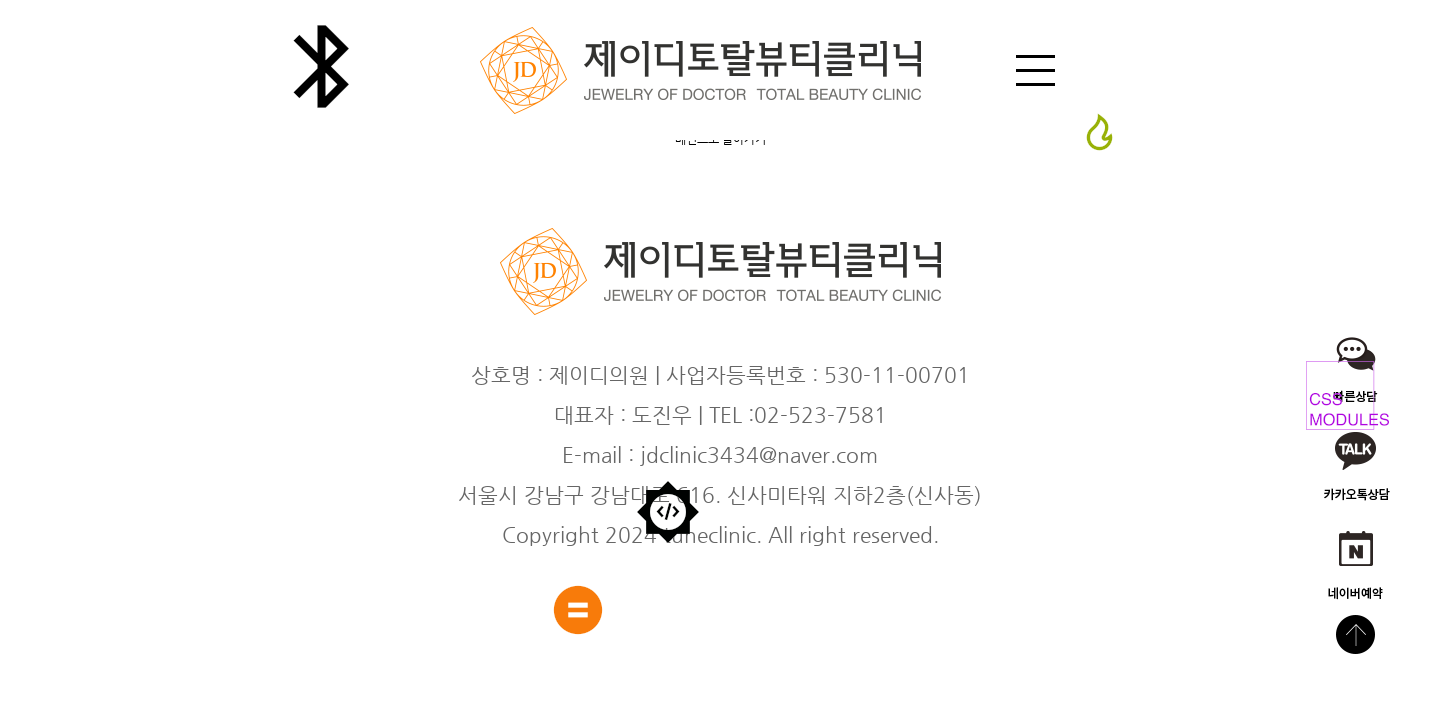 This screenshot has height=720, width=1440. What do you see at coordinates (1347, 395) in the screenshot?
I see `CSS Modules library logo` at bounding box center [1347, 395].